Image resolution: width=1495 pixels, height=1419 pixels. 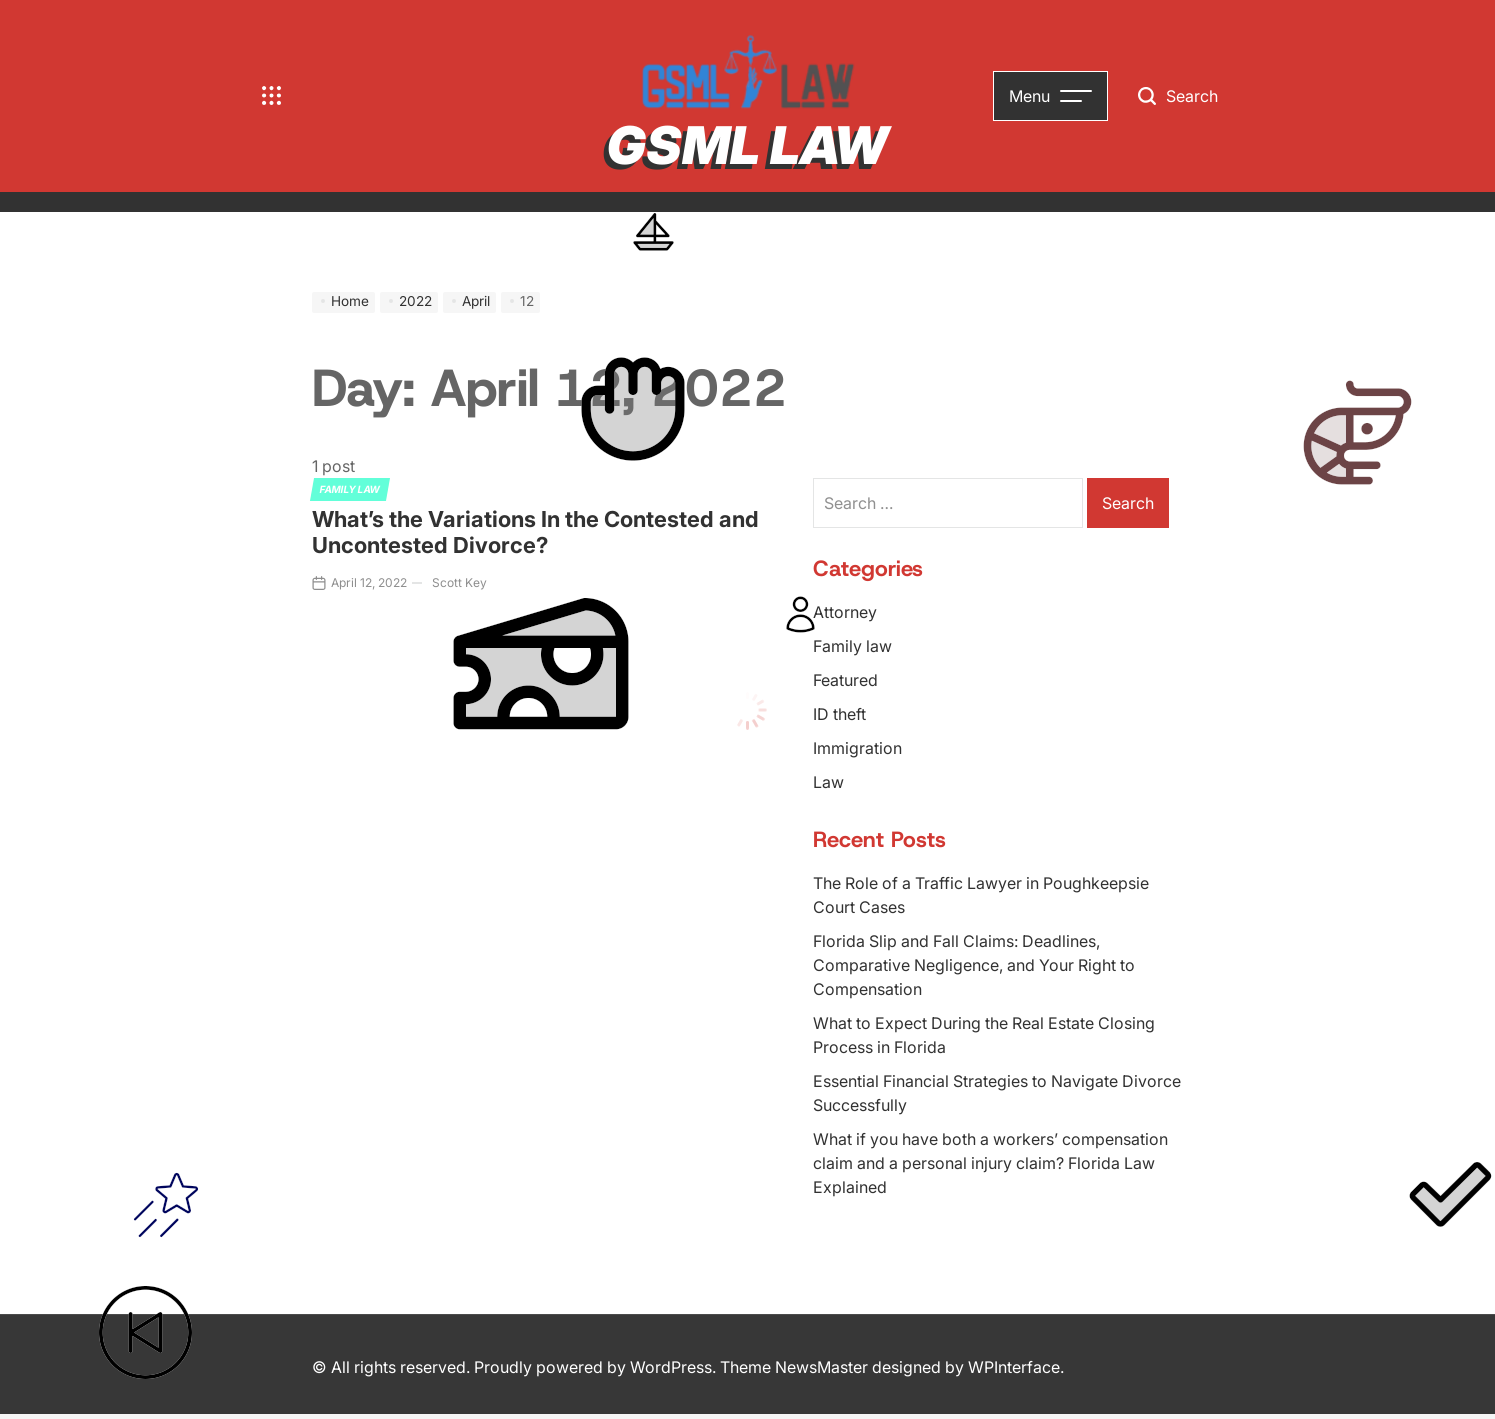 What do you see at coordinates (166, 1205) in the screenshot?
I see `add to favorites or wishlist` at bounding box center [166, 1205].